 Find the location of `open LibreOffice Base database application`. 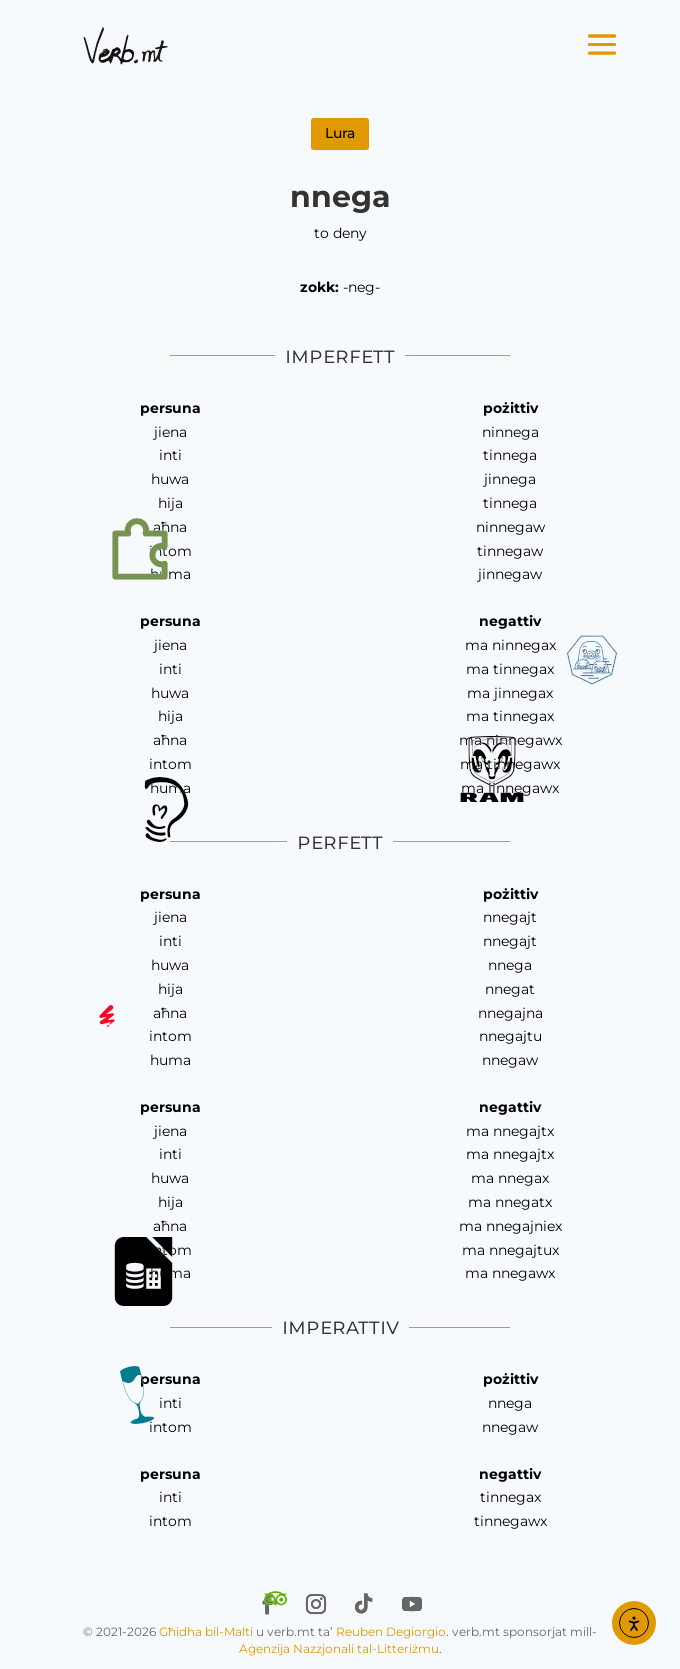

open LibreOffice Base database application is located at coordinates (143, 1271).